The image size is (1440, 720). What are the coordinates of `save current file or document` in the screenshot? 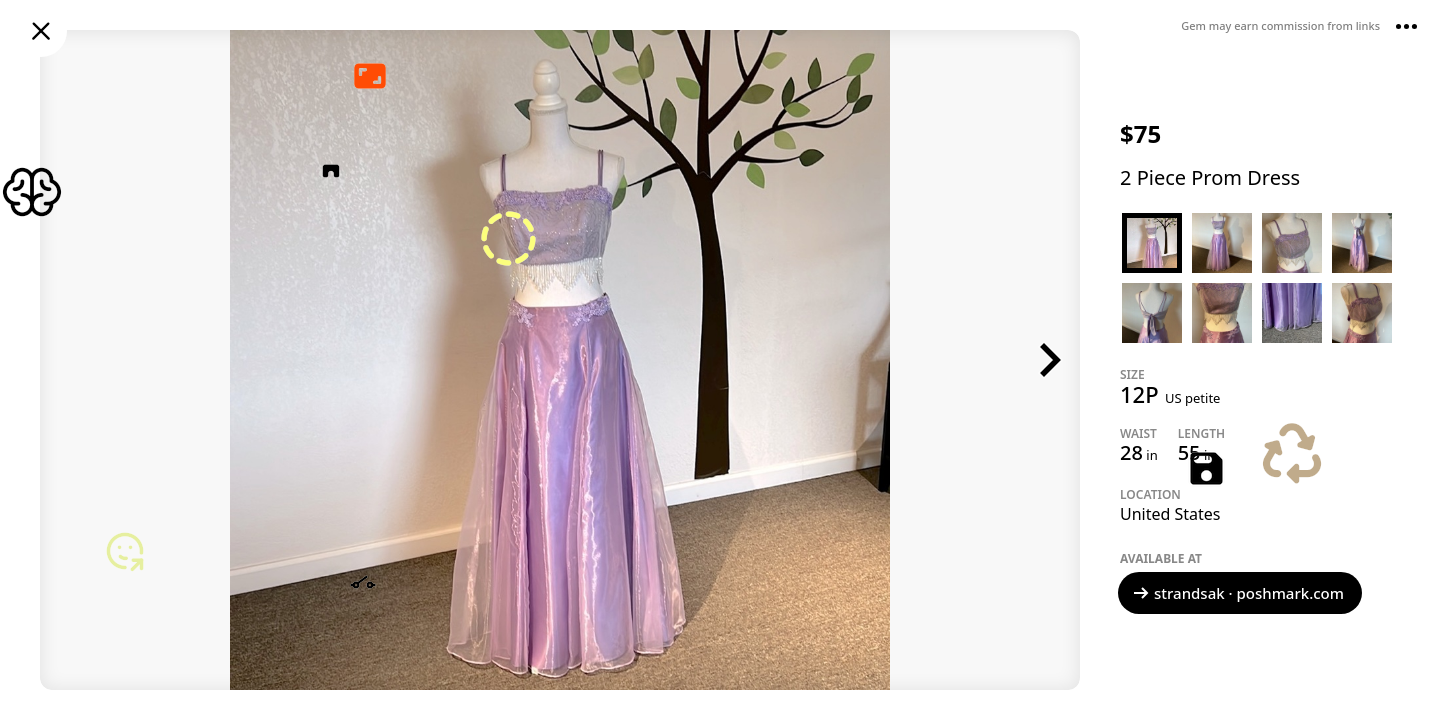 It's located at (1206, 468).